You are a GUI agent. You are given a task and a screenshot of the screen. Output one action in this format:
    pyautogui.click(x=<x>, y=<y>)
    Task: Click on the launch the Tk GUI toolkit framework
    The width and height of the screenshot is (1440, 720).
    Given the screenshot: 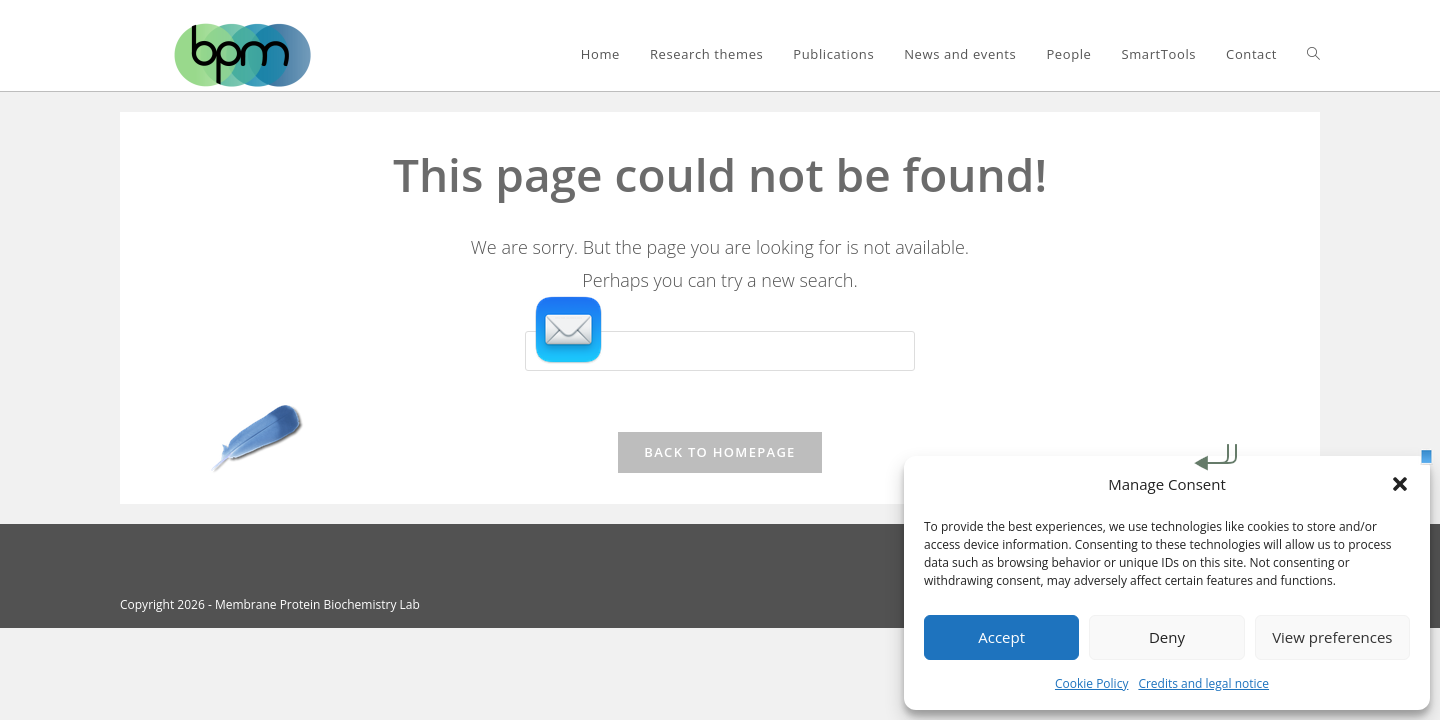 What is the action you would take?
    pyautogui.click(x=257, y=437)
    